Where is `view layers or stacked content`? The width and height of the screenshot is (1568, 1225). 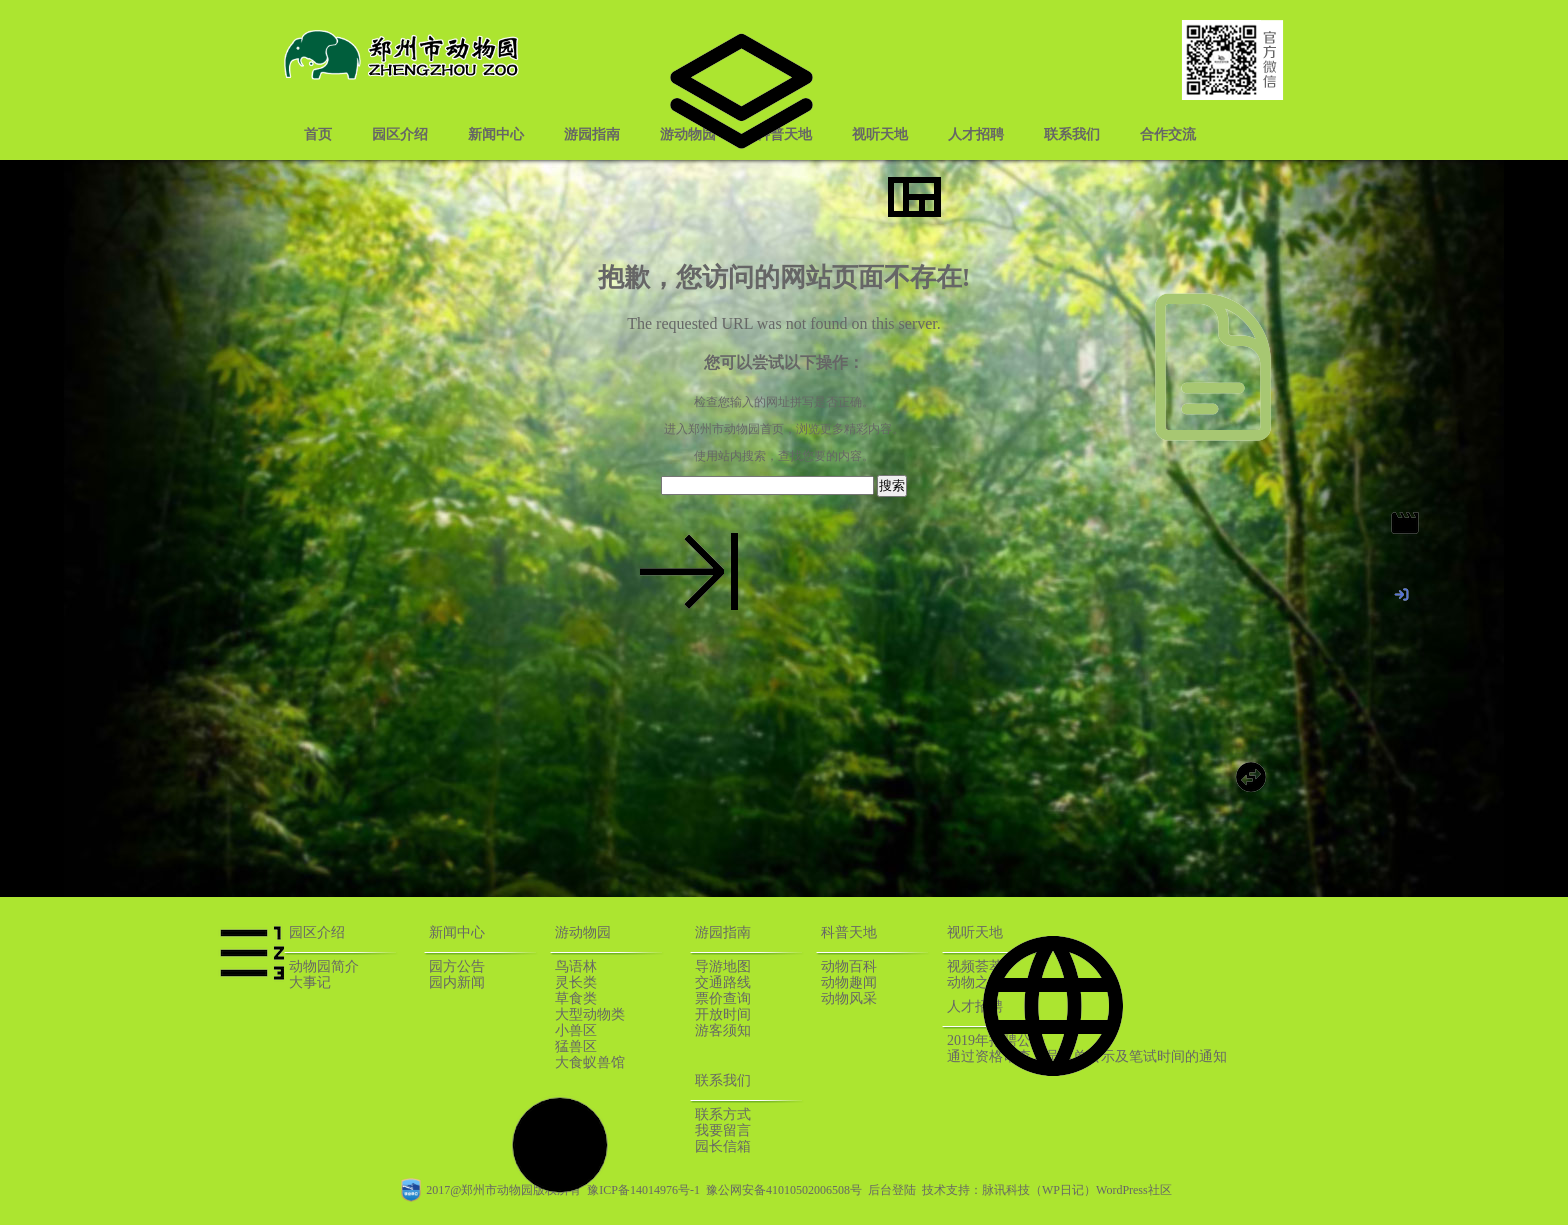 view layers or stacked content is located at coordinates (741, 93).